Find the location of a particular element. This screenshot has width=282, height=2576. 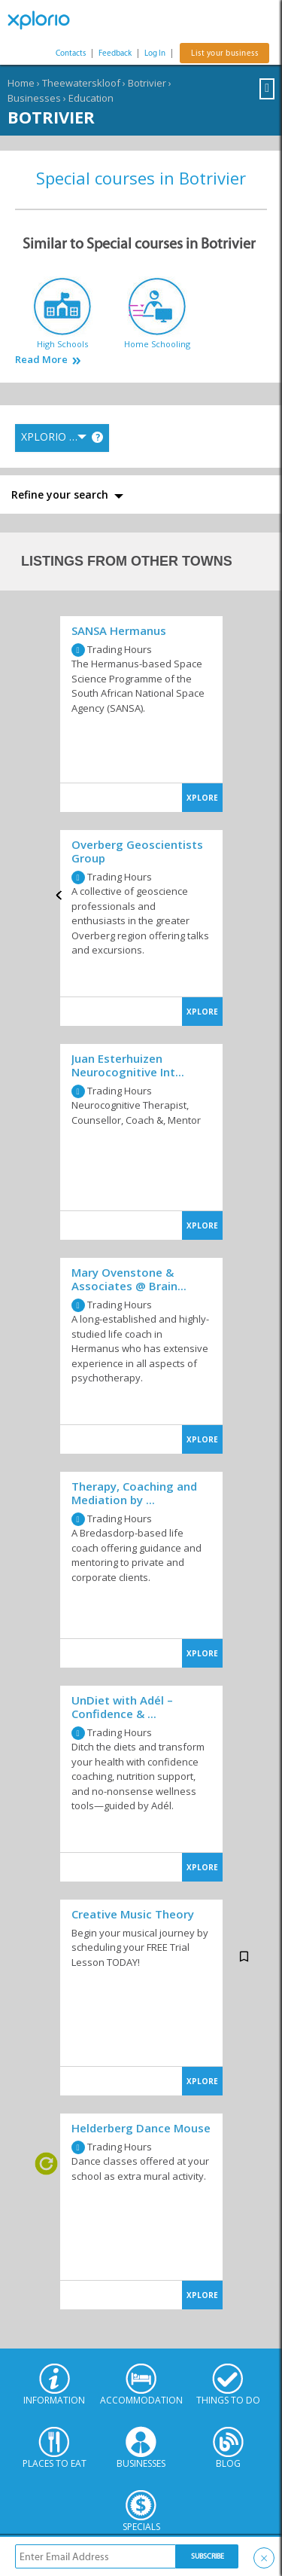

go back to the previous screen is located at coordinates (59, 895).